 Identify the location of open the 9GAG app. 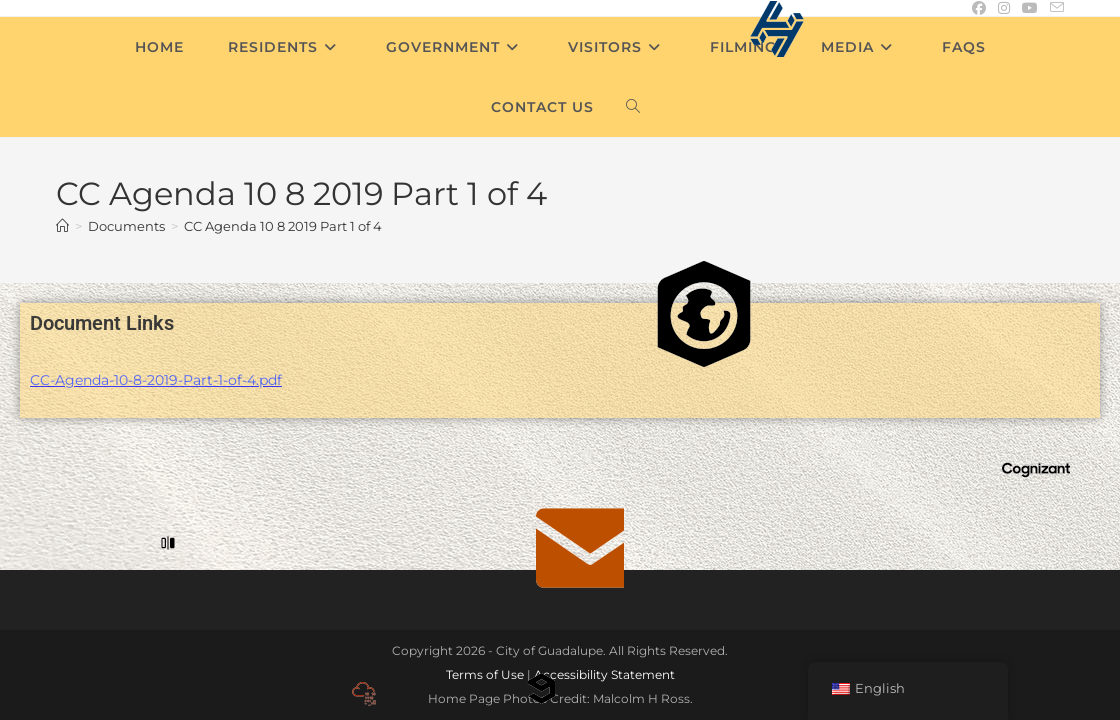
(541, 688).